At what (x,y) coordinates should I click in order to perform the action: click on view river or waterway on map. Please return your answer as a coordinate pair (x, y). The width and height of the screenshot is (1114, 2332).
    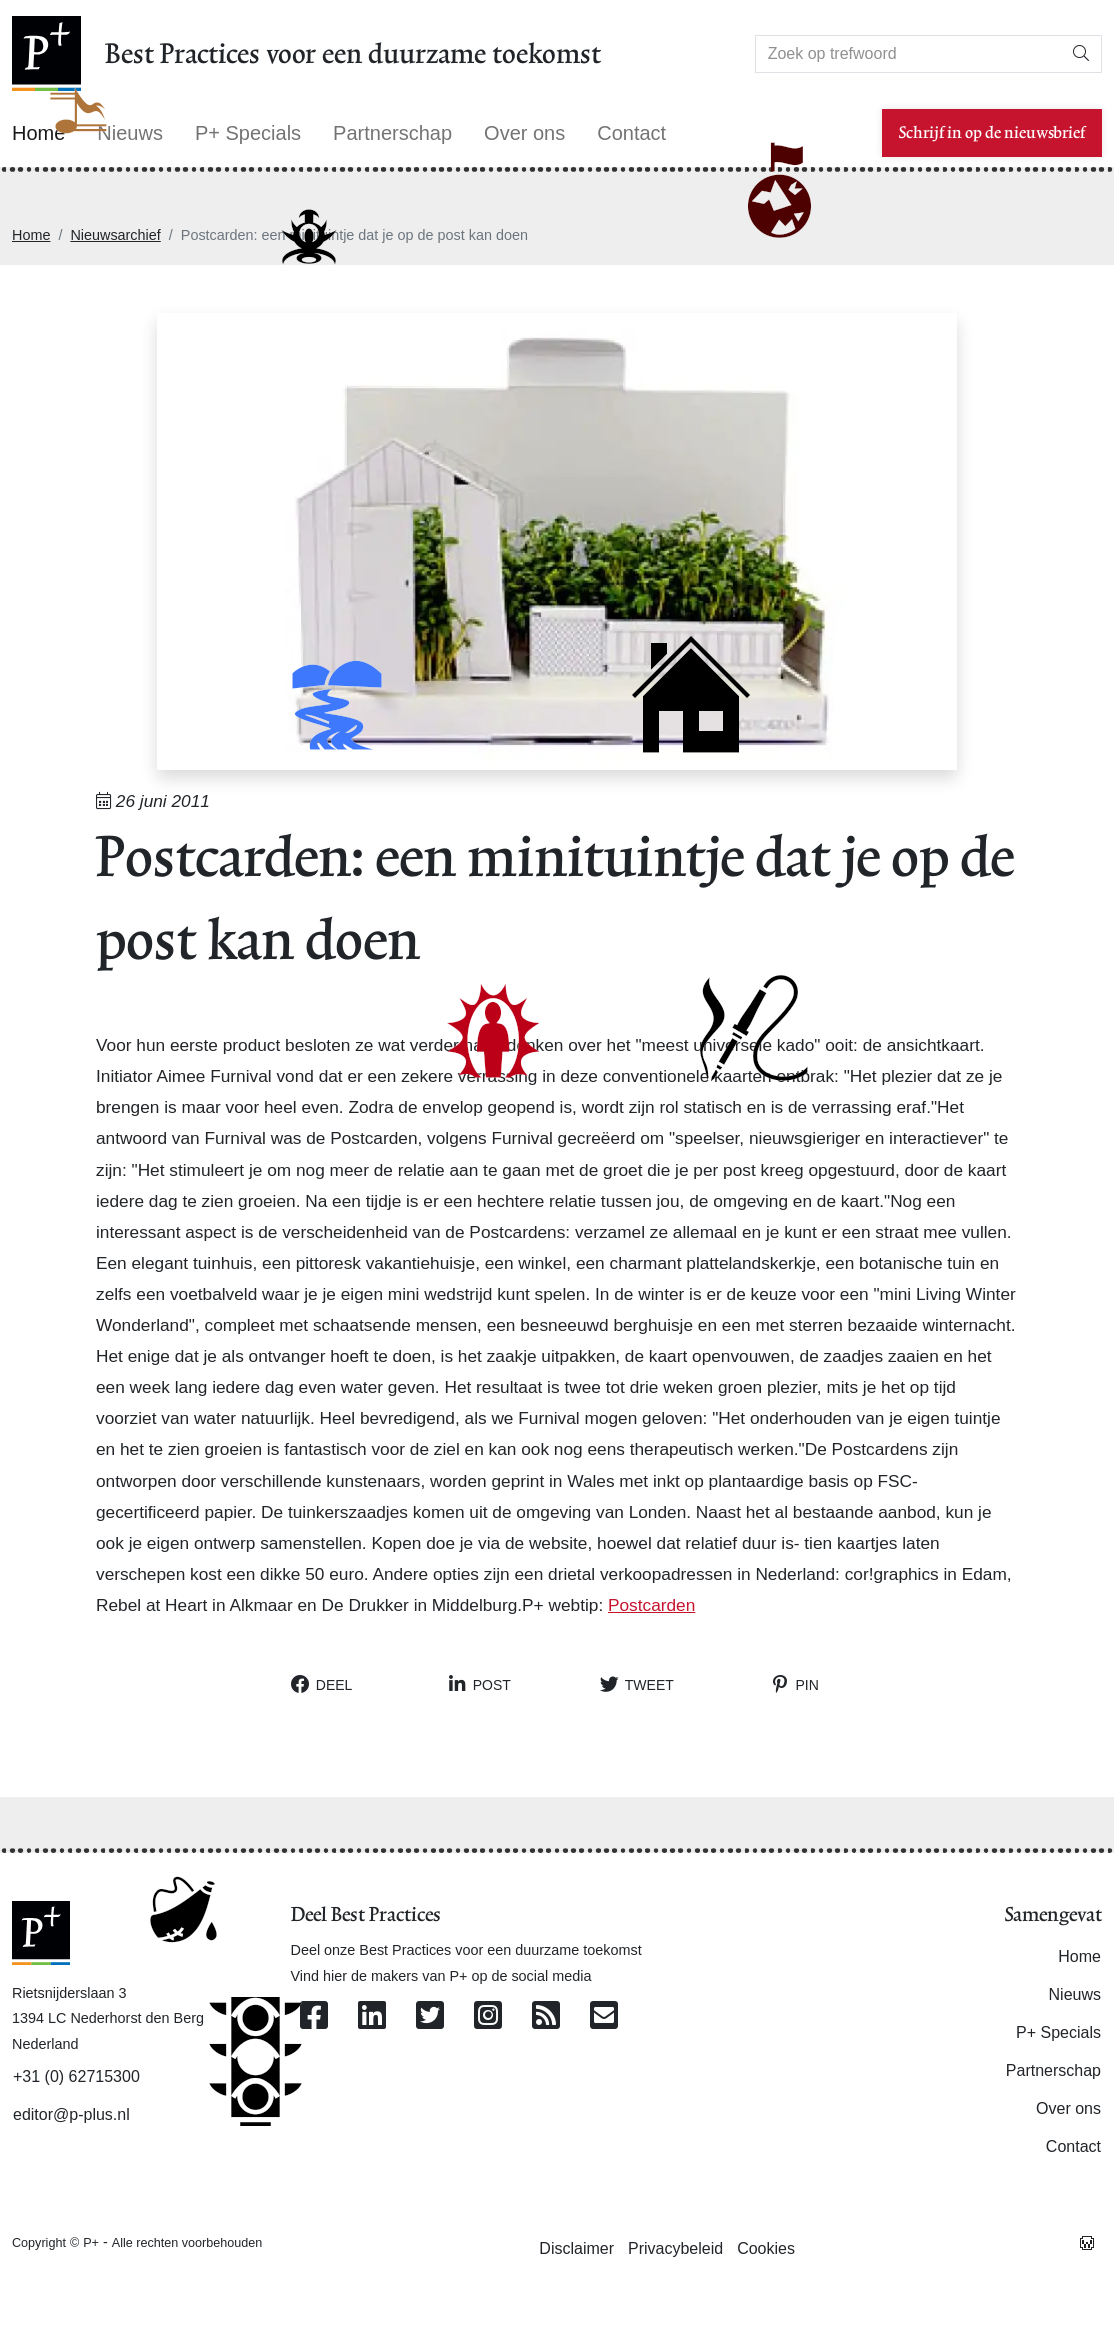
    Looking at the image, I should click on (337, 705).